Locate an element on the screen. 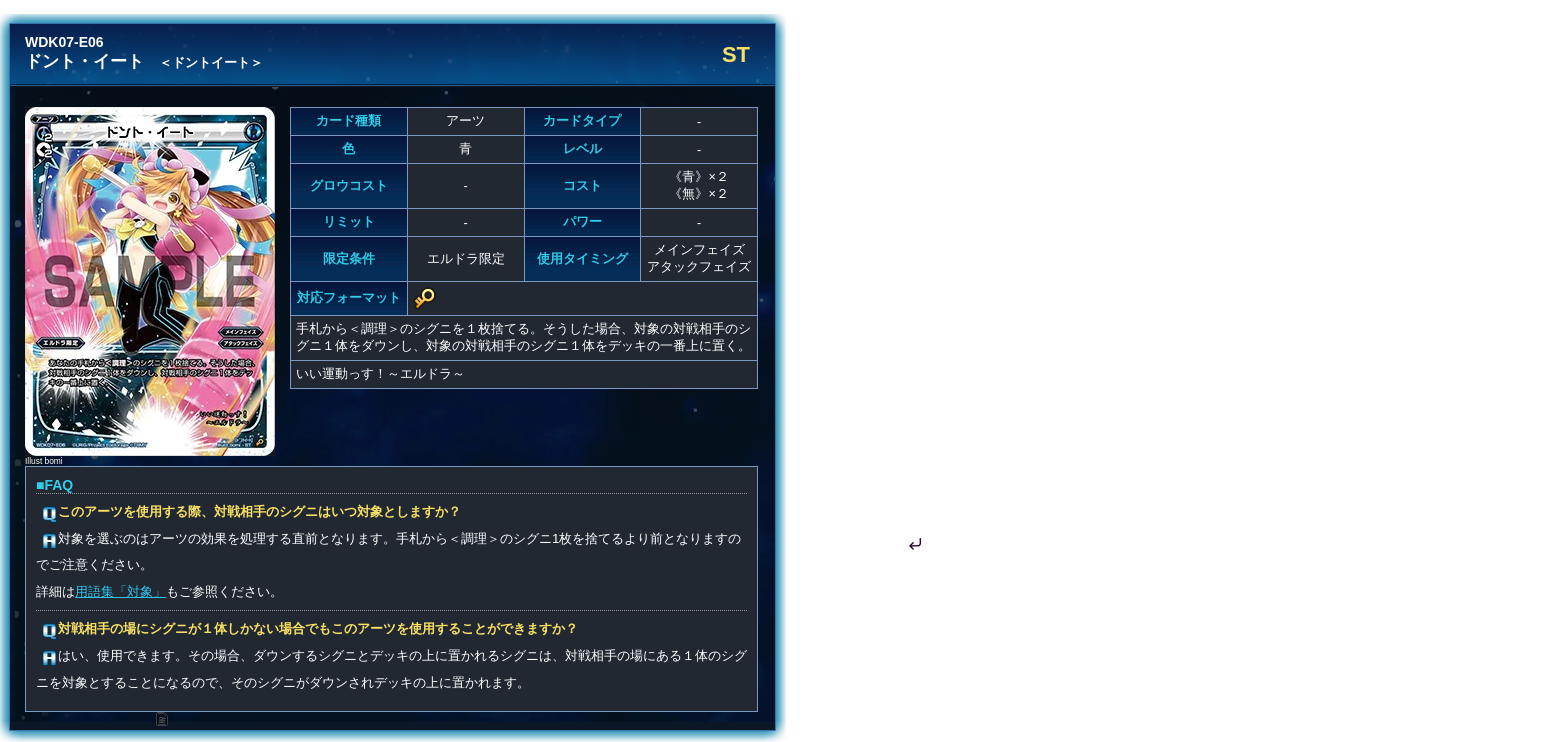  return or enter key action is located at coordinates (915, 543).